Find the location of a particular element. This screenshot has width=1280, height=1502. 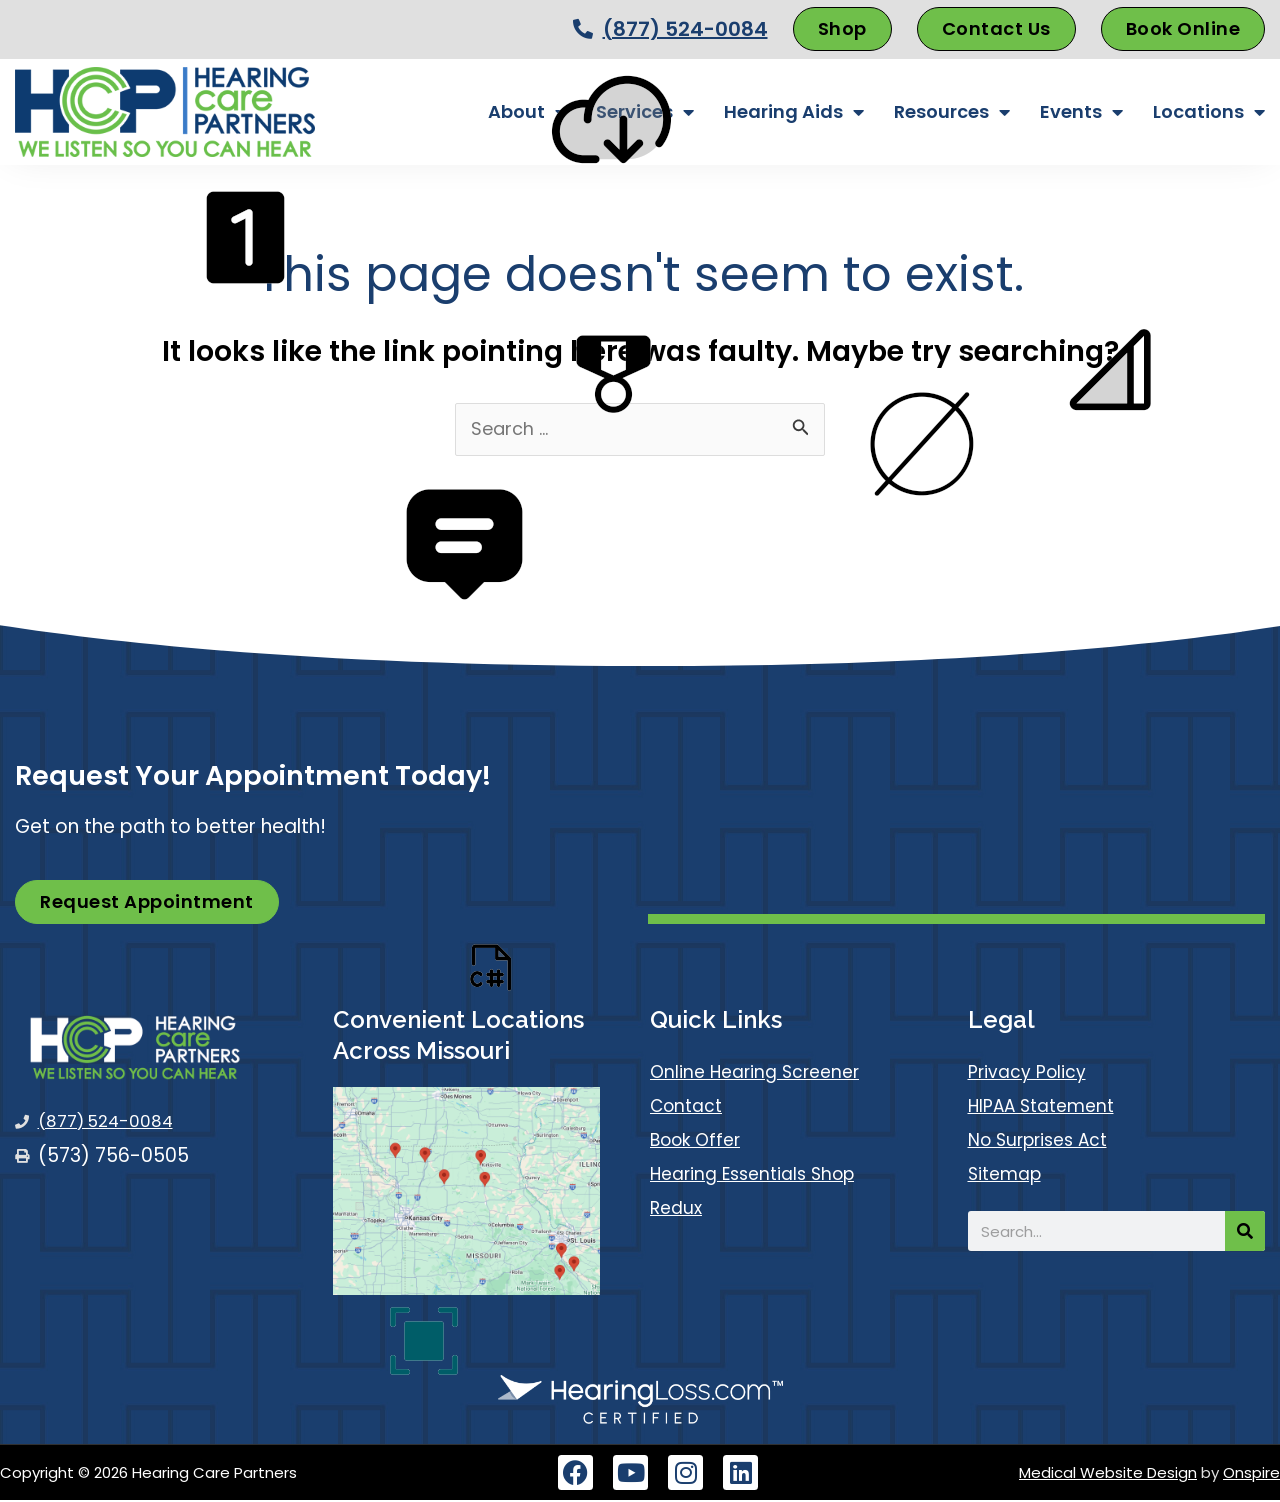

scan a QR code or barcode is located at coordinates (424, 1341).